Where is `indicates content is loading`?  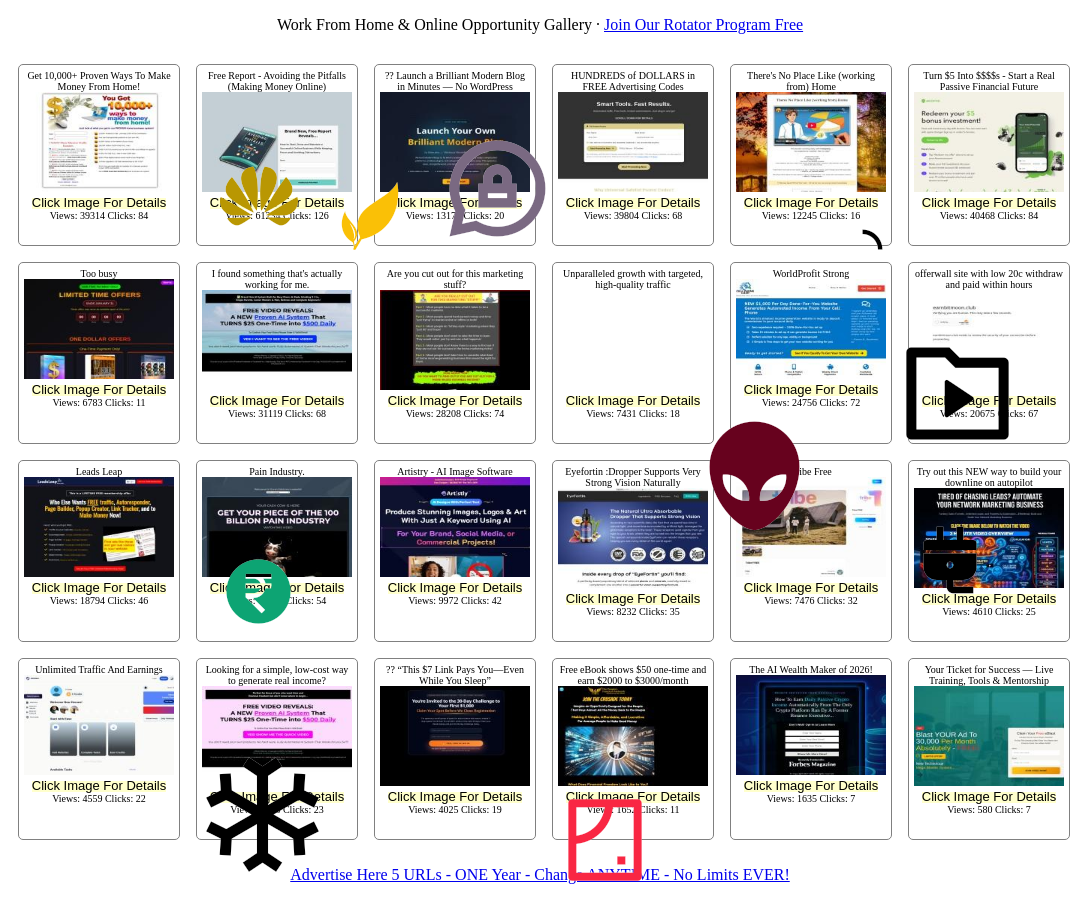
indicates content is loading is located at coordinates (862, 249).